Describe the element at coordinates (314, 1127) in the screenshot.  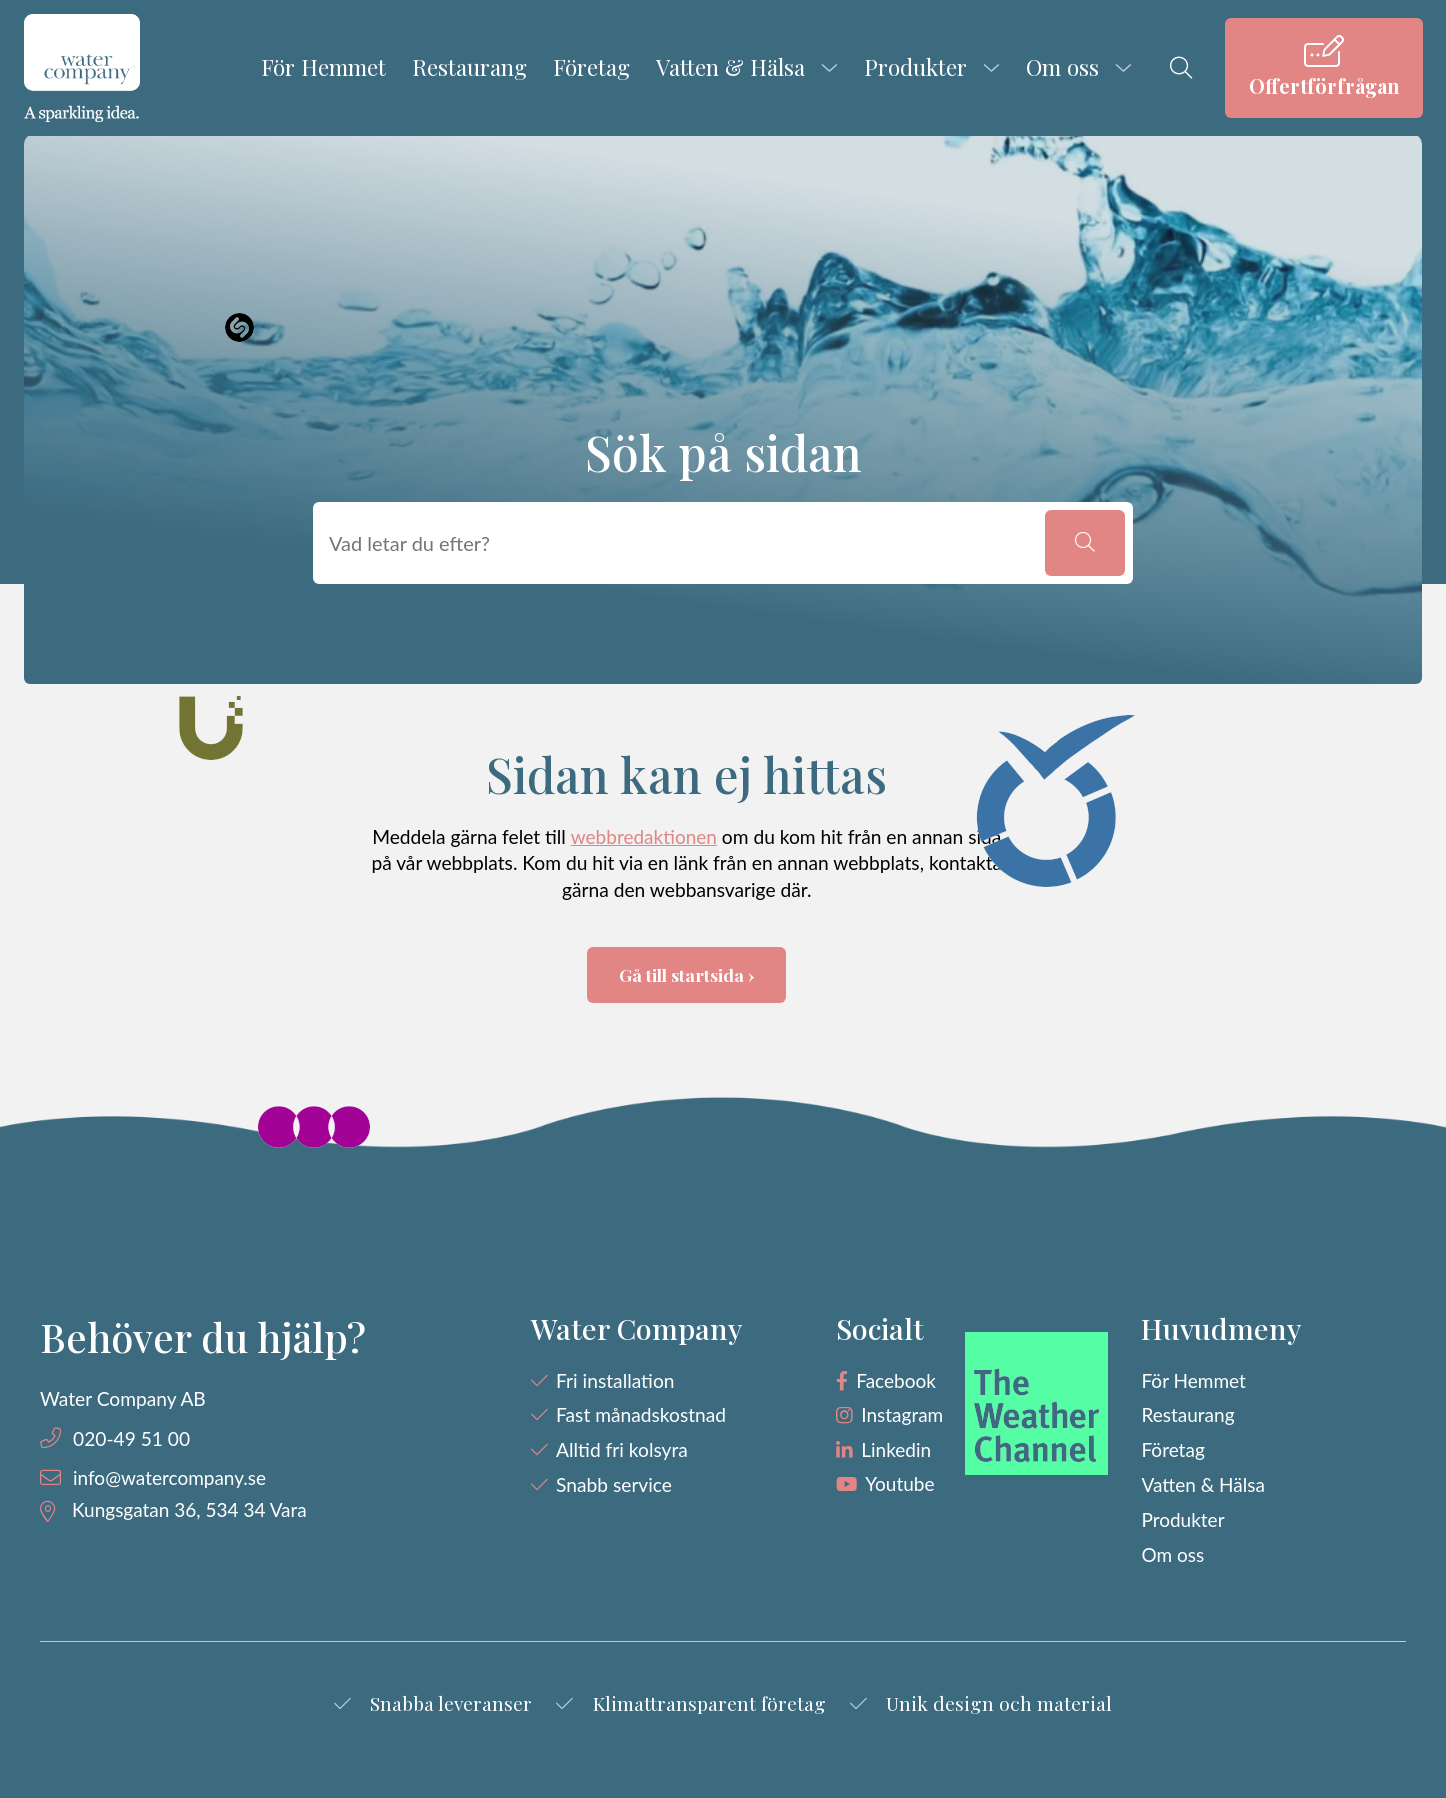
I see `open the Letterboxd app` at that location.